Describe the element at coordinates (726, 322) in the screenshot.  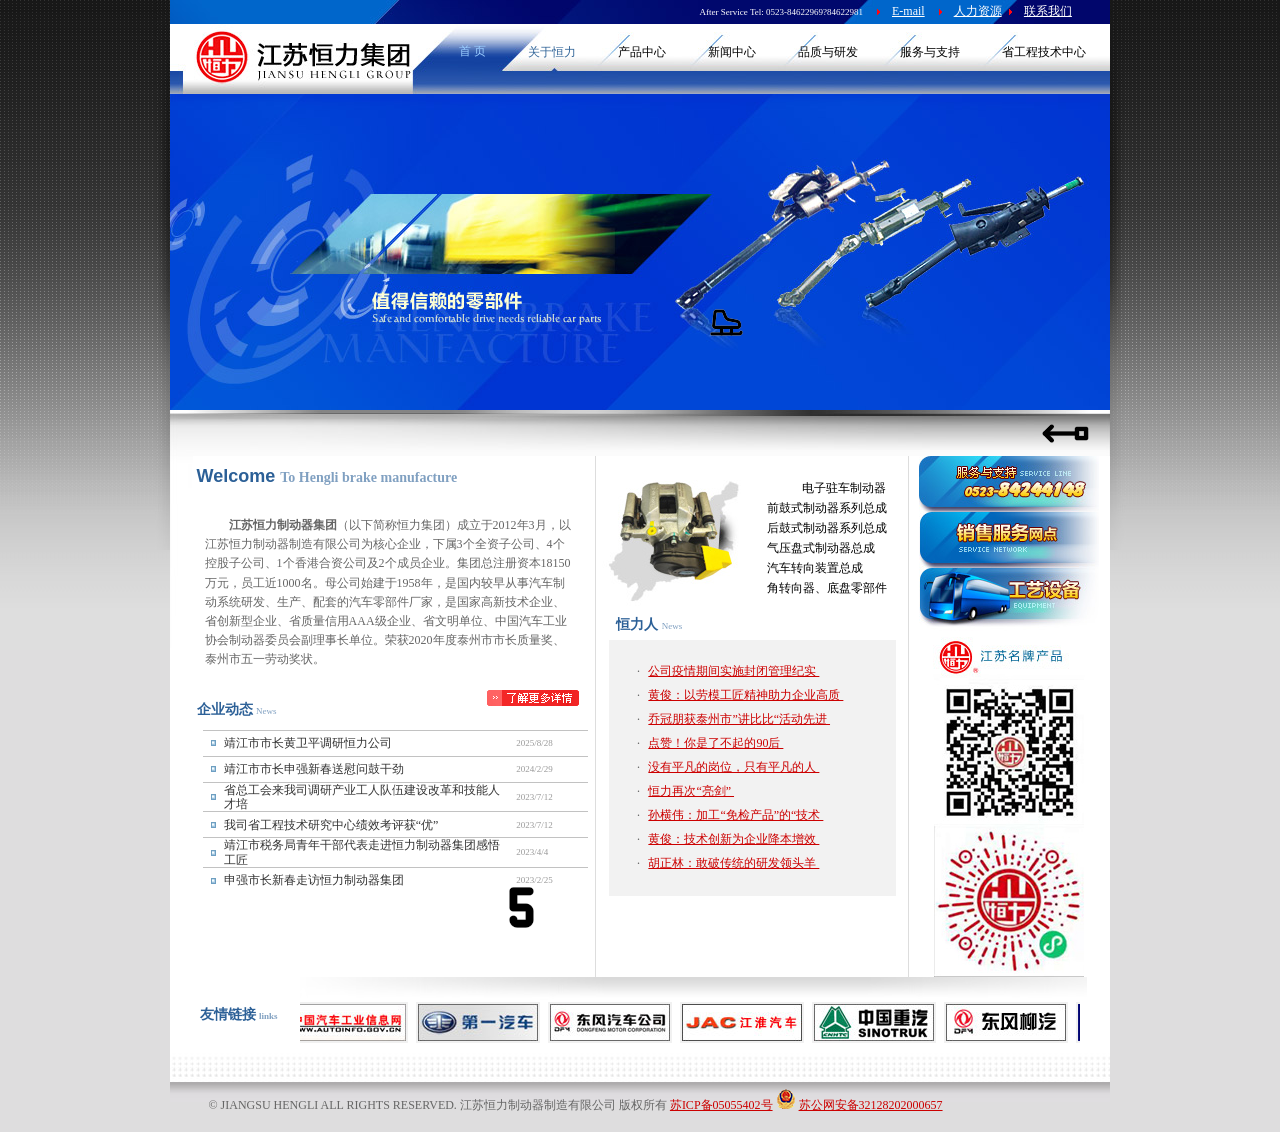
I see `view ice skating activities or rinks` at that location.